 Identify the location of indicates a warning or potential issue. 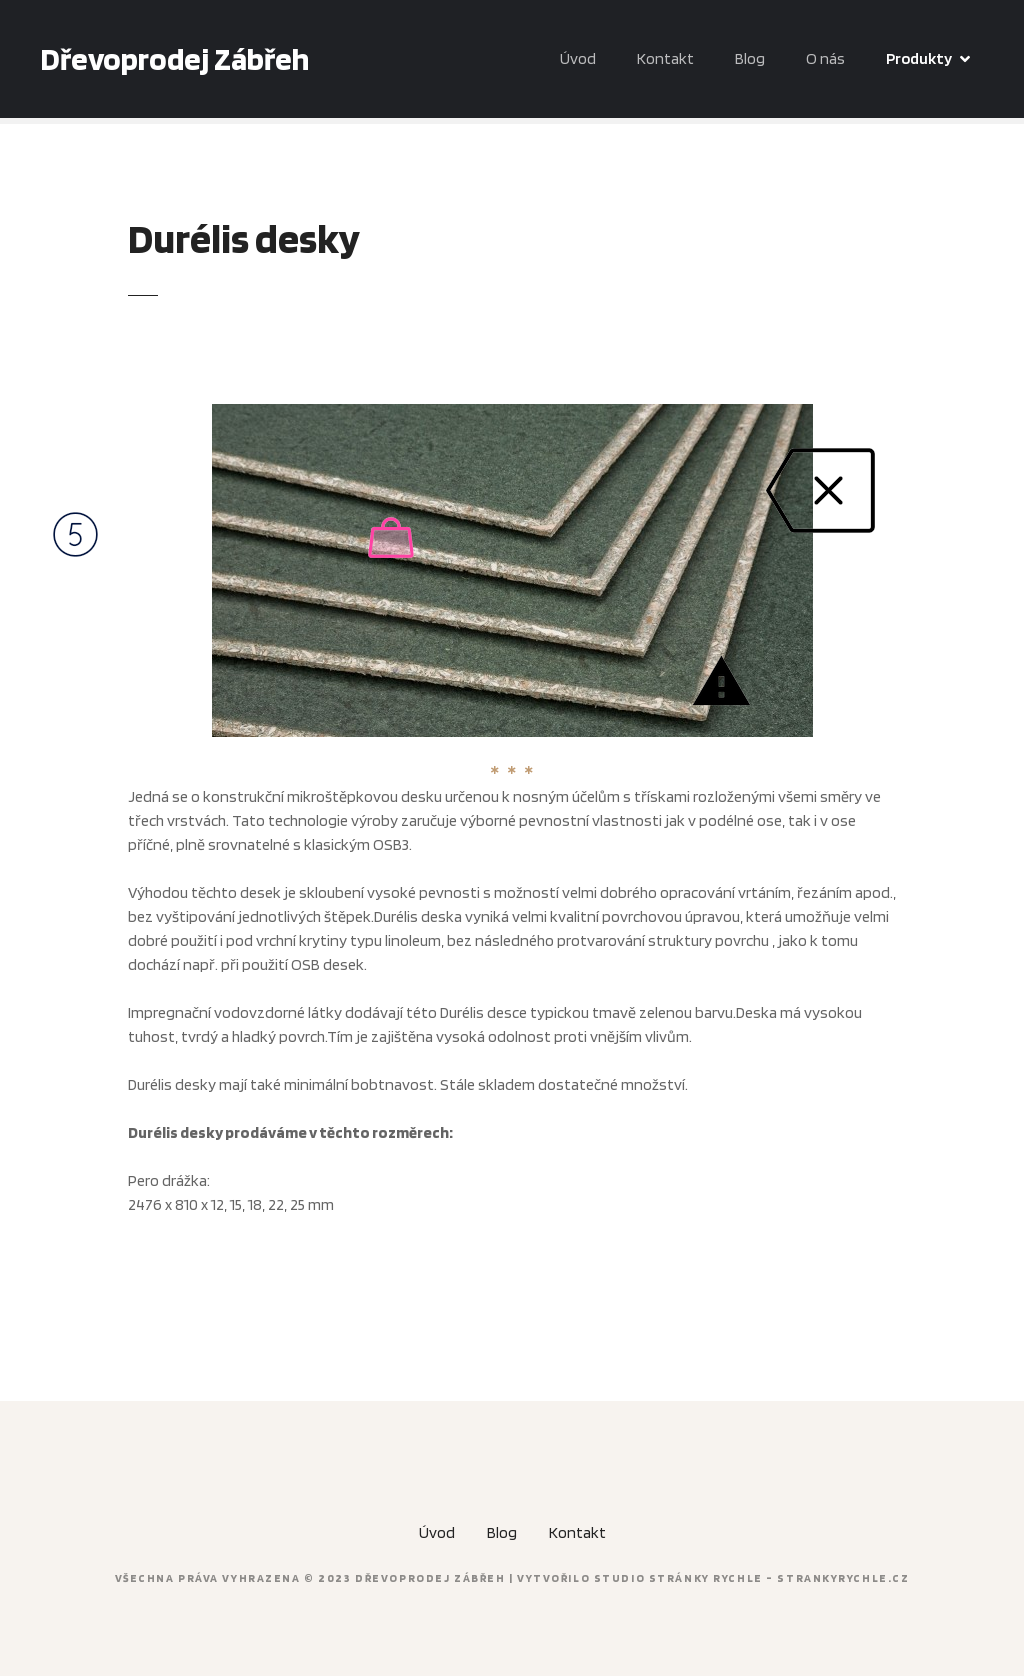
(721, 681).